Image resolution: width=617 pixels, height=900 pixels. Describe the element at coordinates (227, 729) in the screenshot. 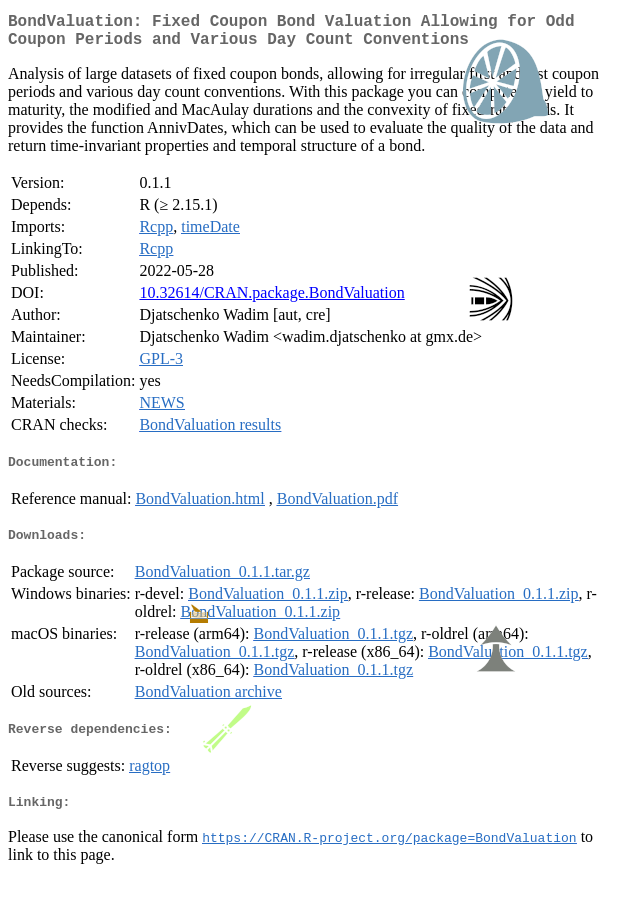

I see `select butterfly knife weapon or tool` at that location.